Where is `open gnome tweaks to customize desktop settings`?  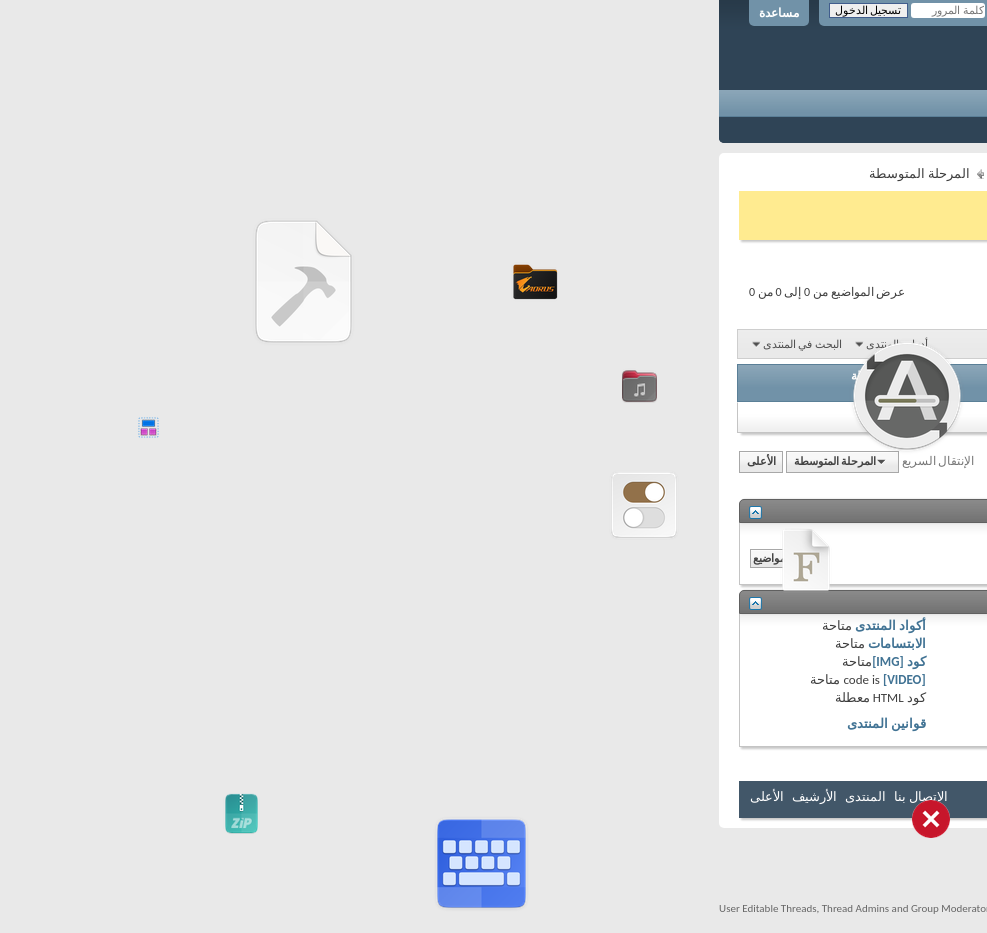 open gnome tweaks to customize desktop settings is located at coordinates (644, 505).